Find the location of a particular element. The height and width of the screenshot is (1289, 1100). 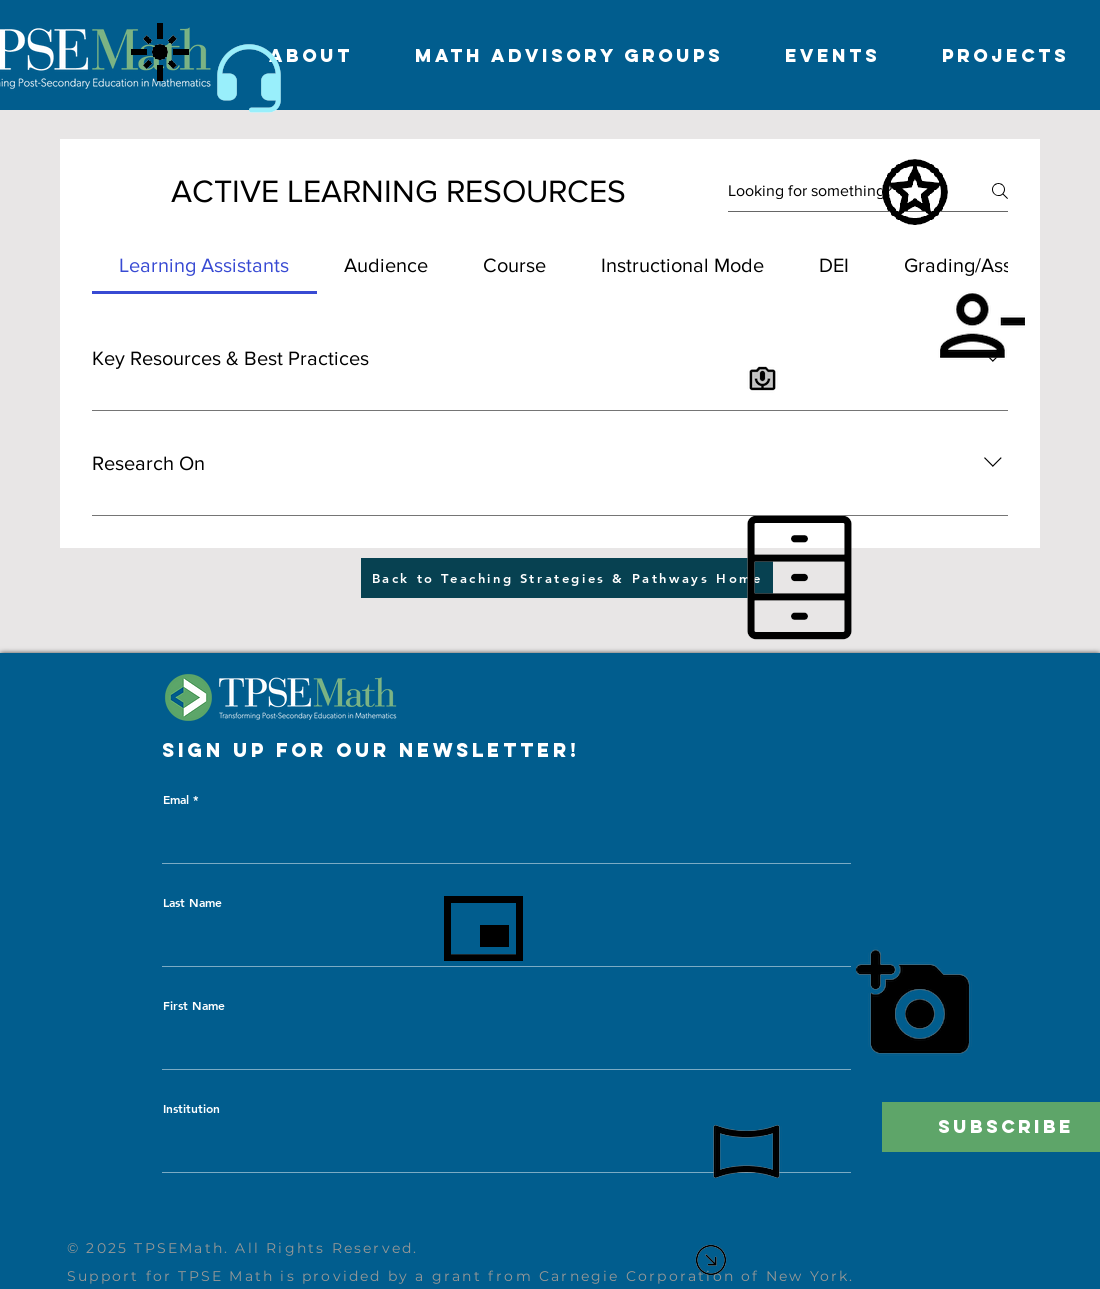

grant camera and microphone permissions is located at coordinates (762, 378).